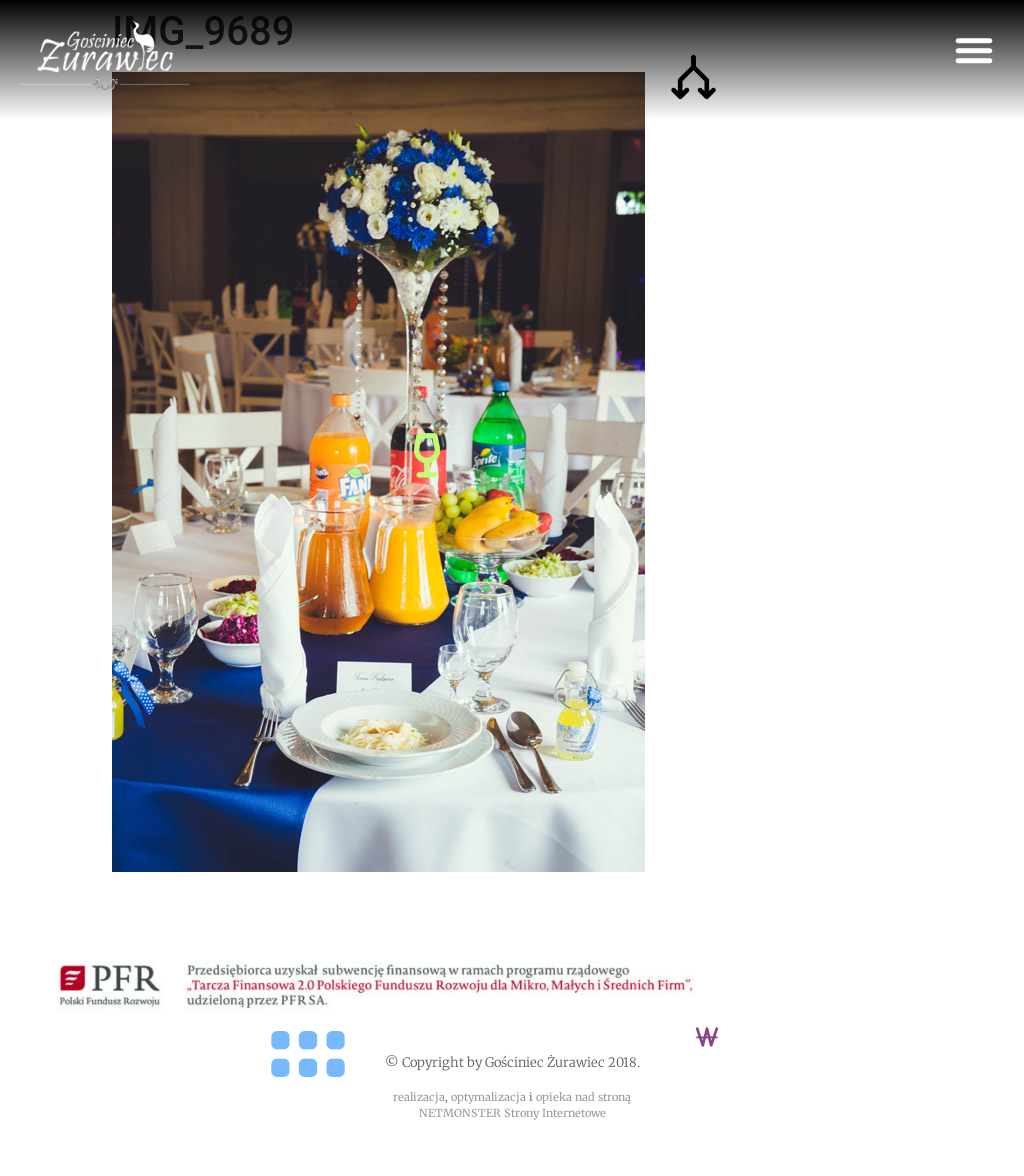 This screenshot has height=1176, width=1024. What do you see at coordinates (707, 1037) in the screenshot?
I see `south korean won currency symbol` at bounding box center [707, 1037].